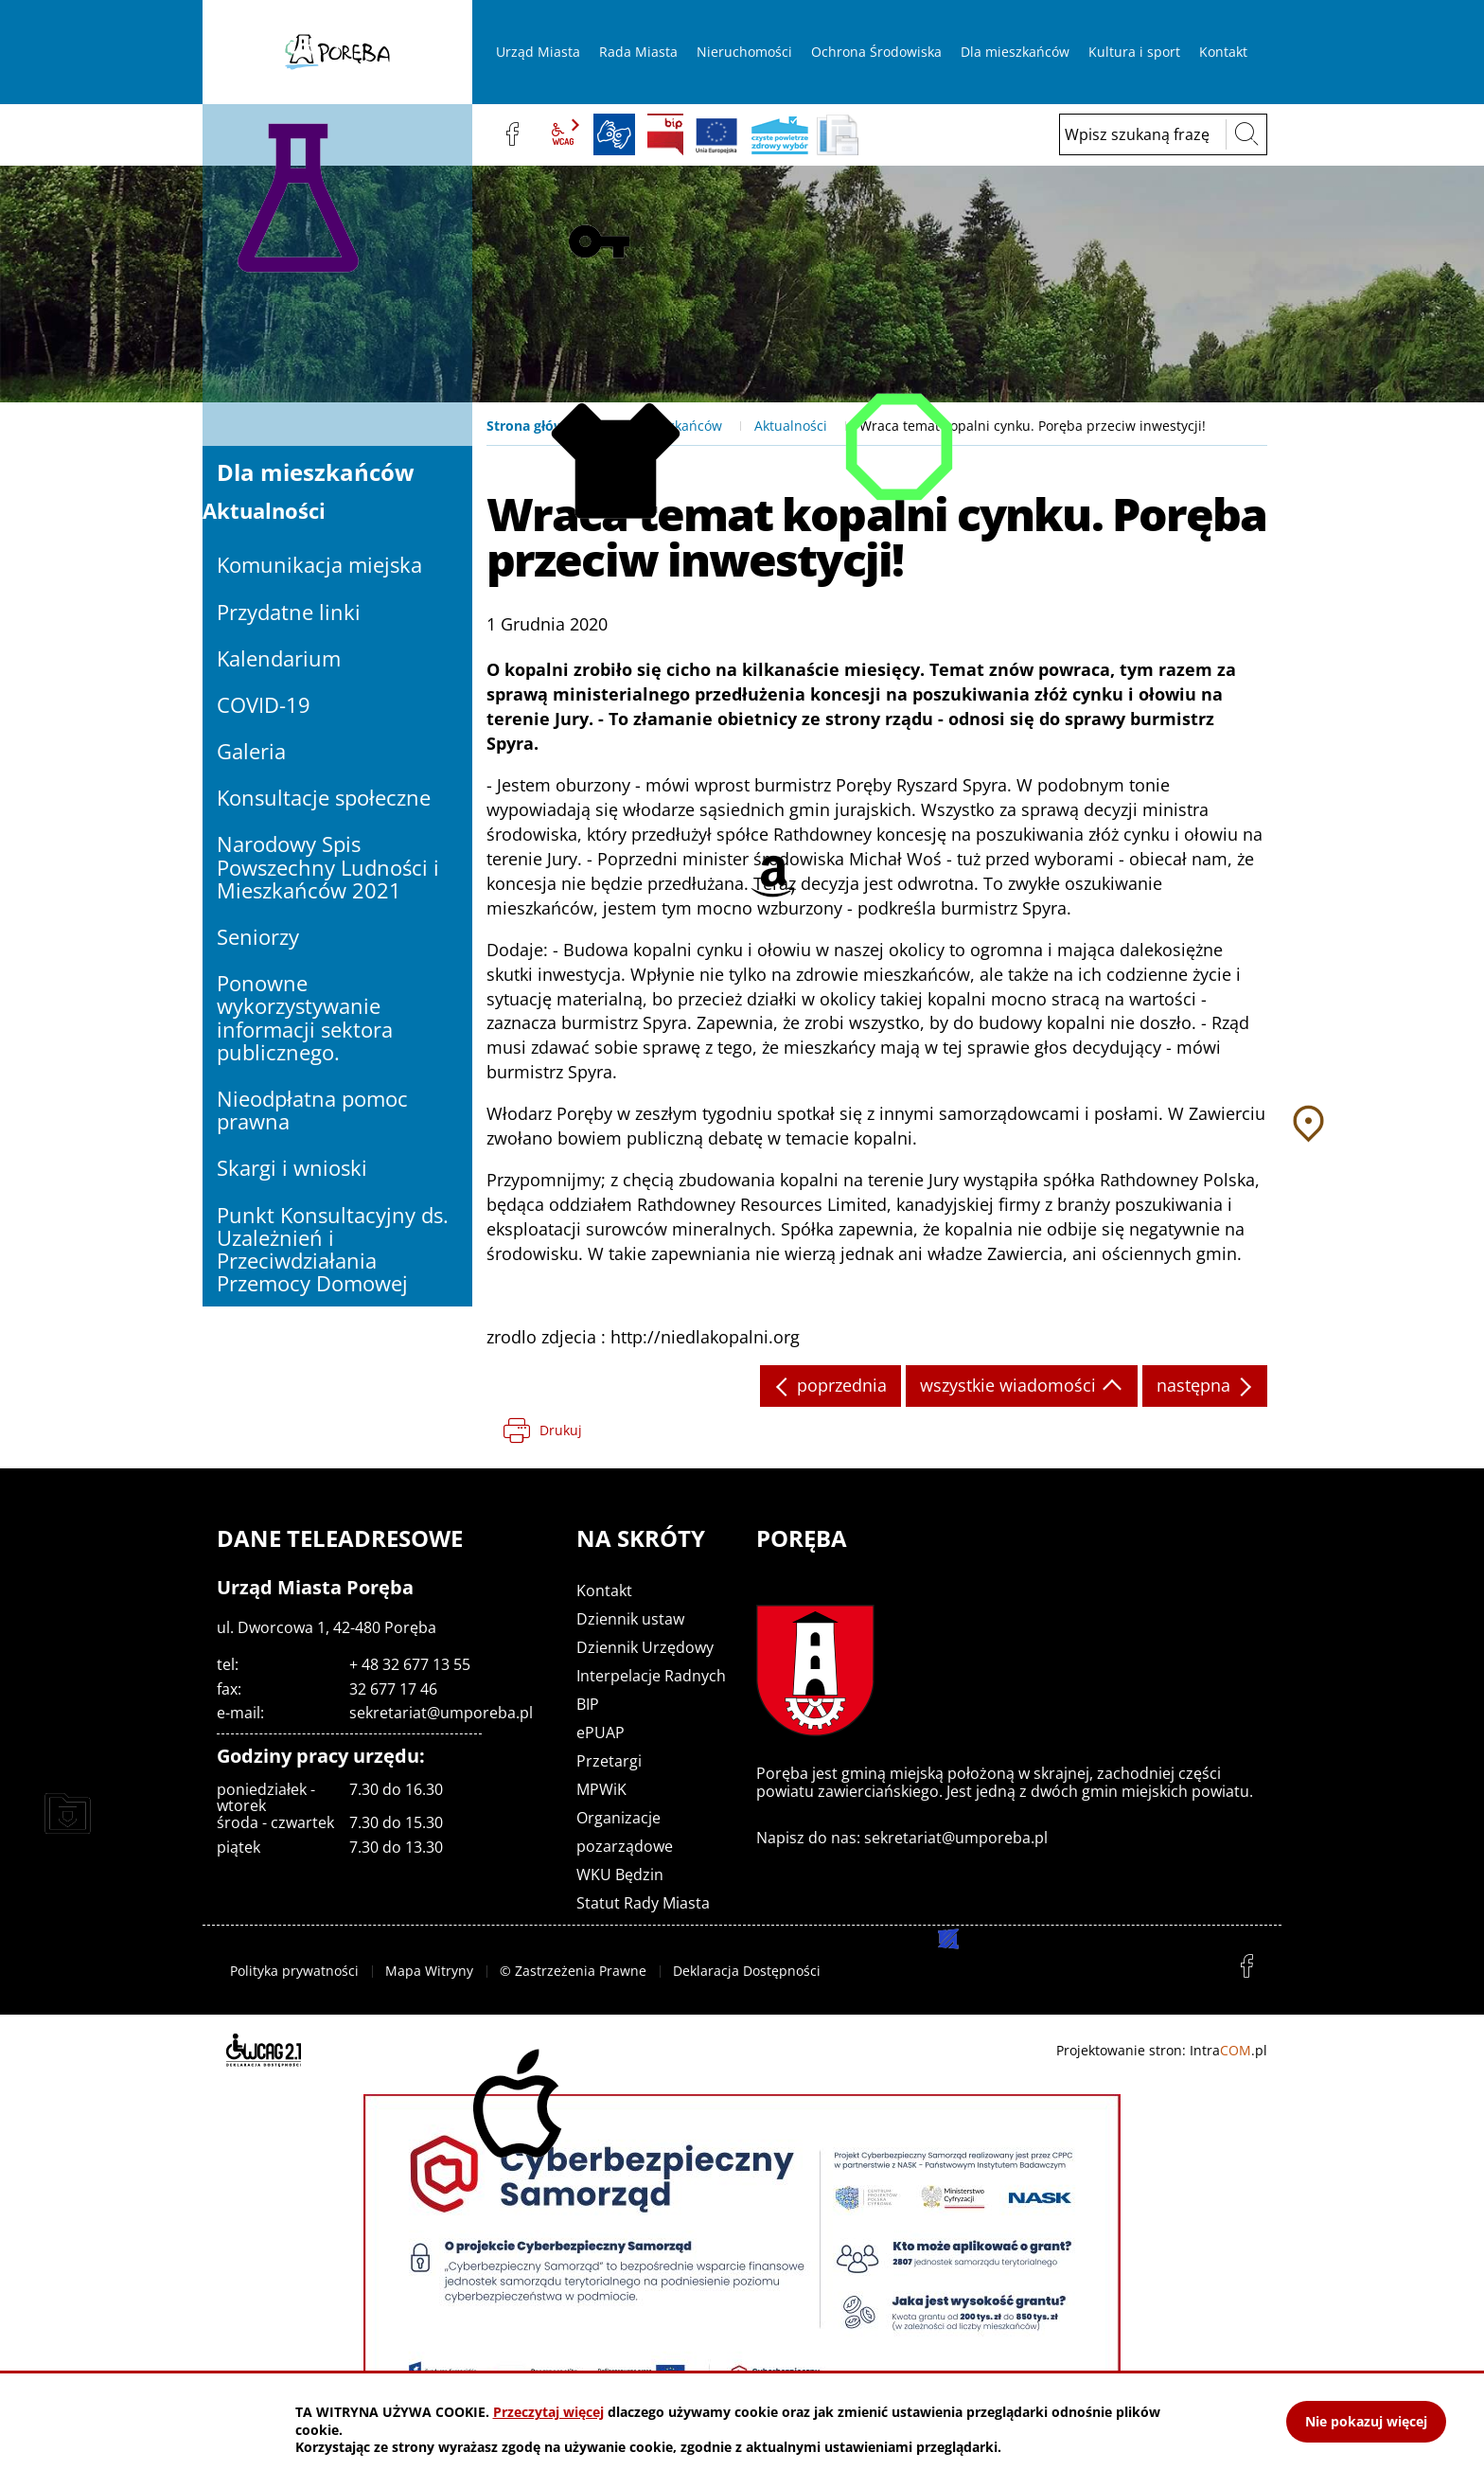 The width and height of the screenshot is (1484, 2470). Describe the element at coordinates (599, 241) in the screenshot. I see `access security or authentication settings` at that location.